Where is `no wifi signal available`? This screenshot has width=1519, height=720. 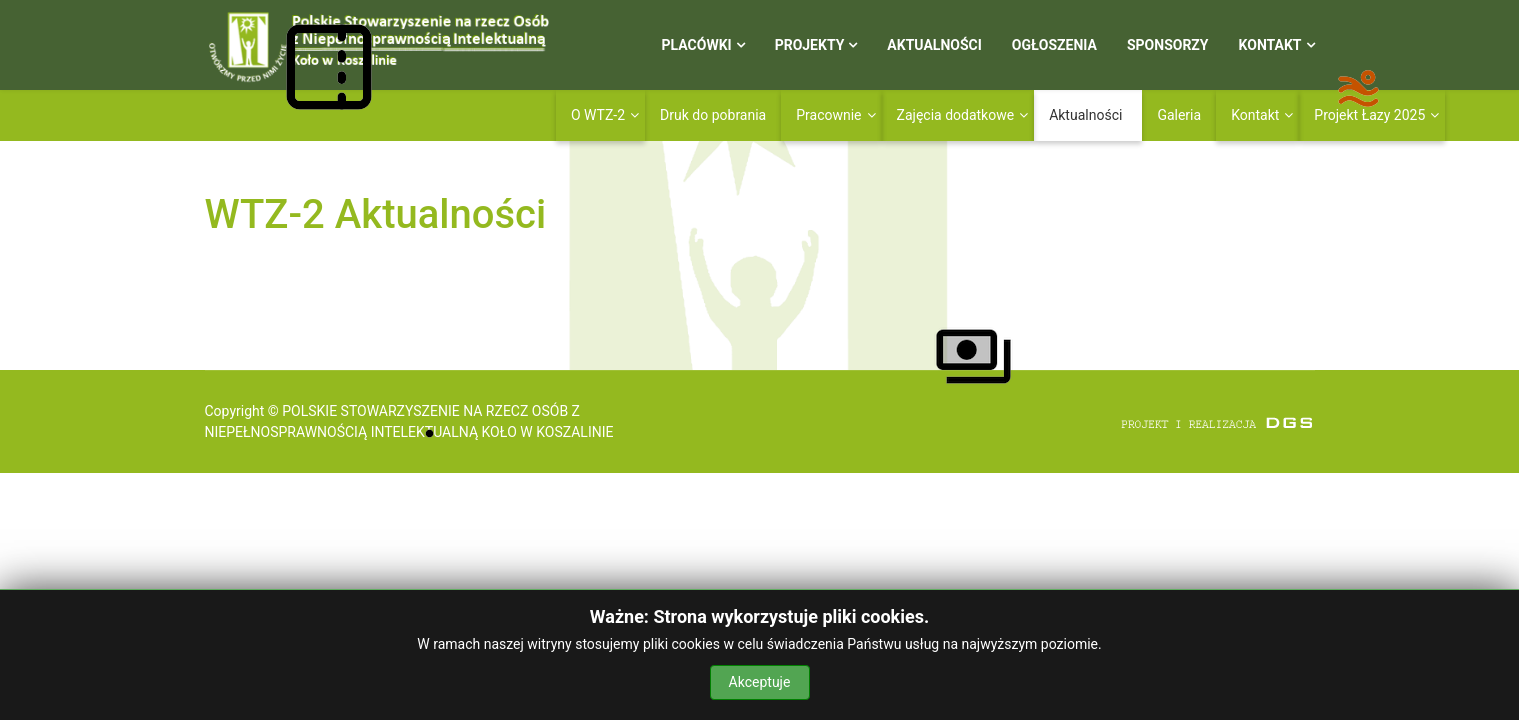
no wifi signal available is located at coordinates (429, 402).